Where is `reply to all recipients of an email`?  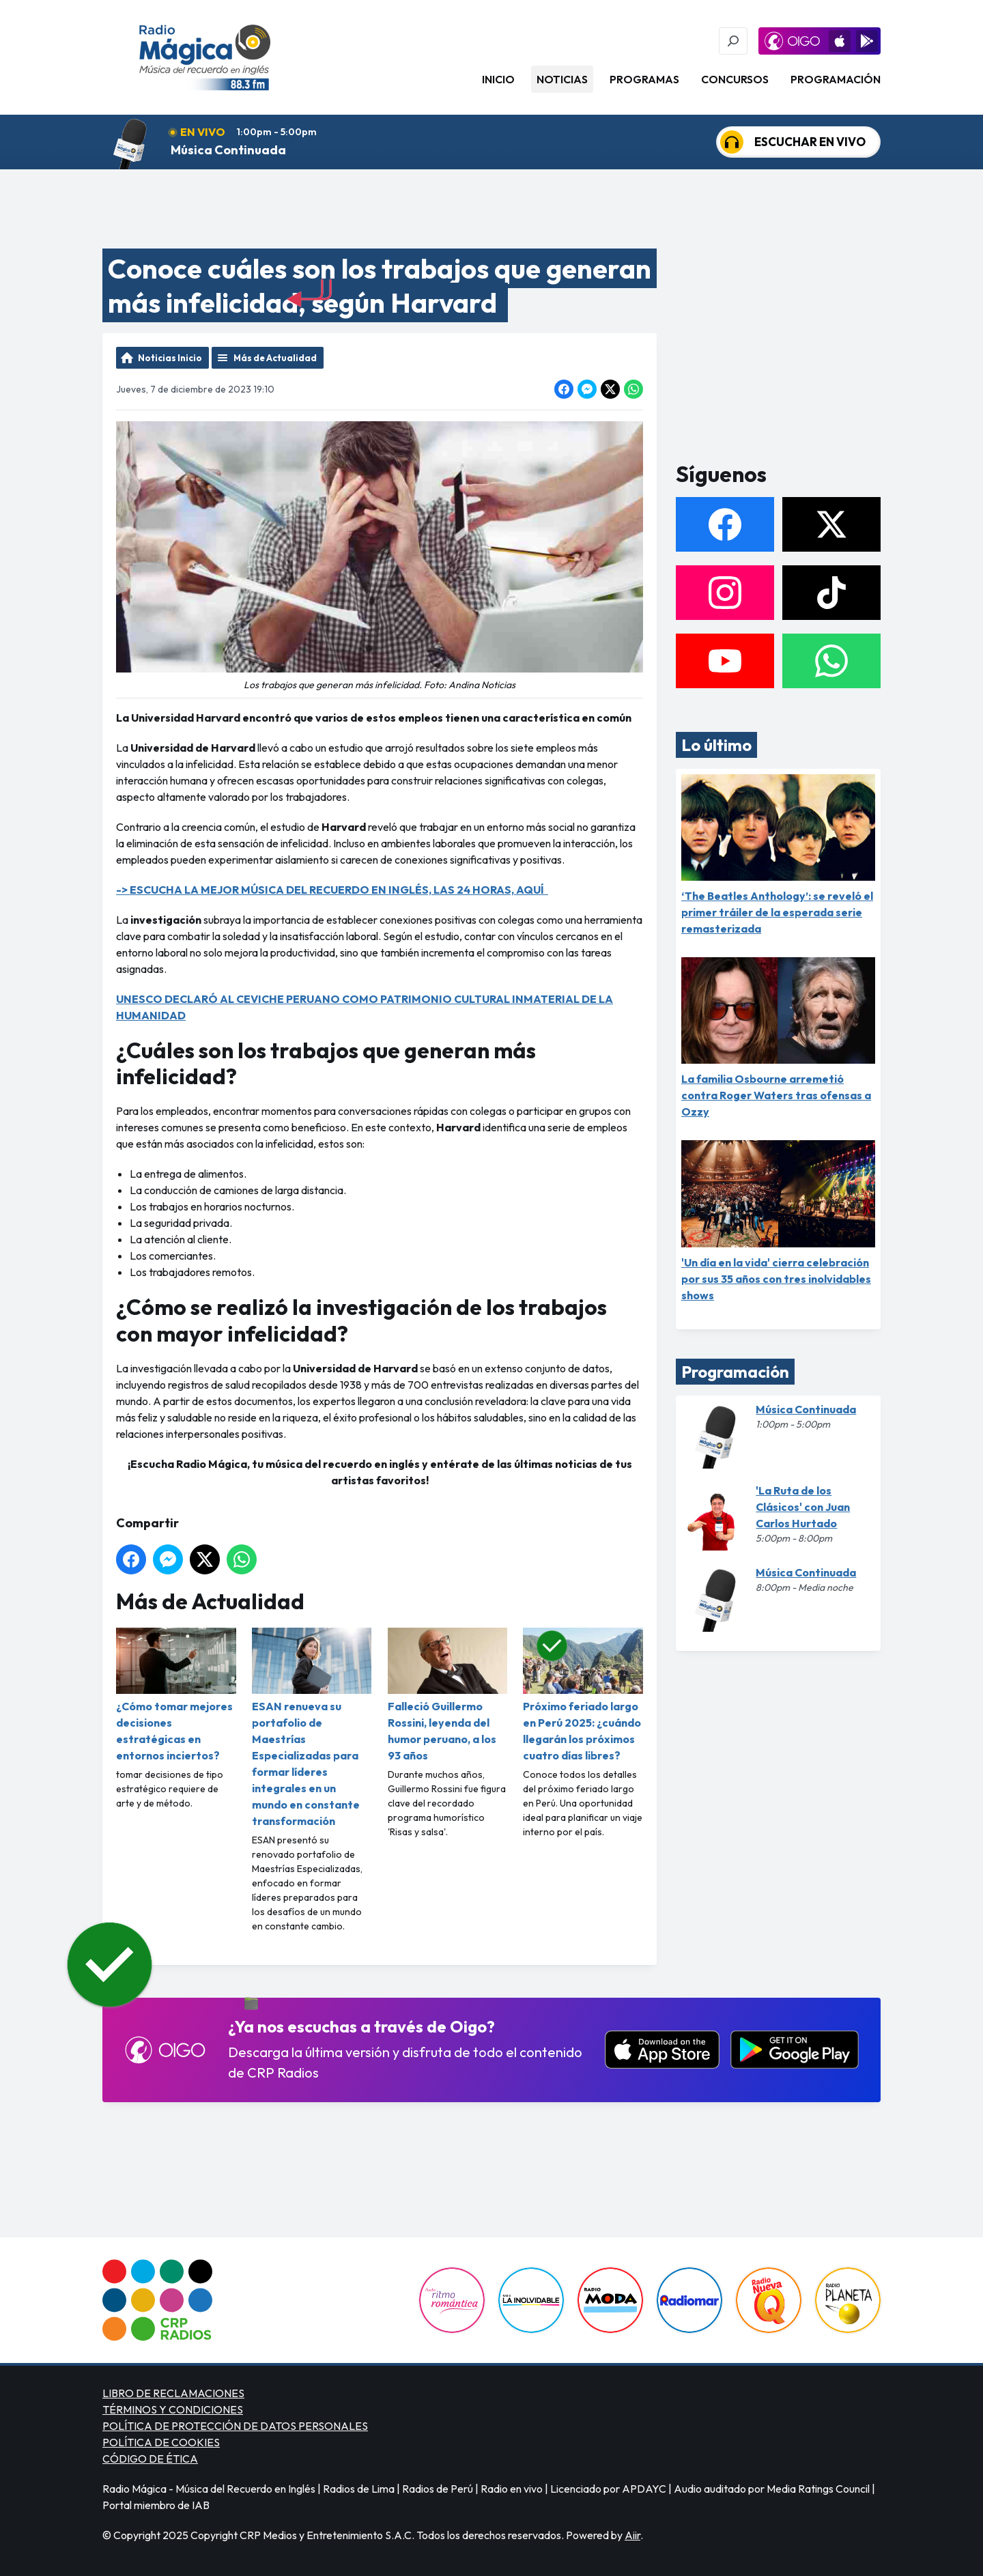 reply to all recipients of an email is located at coordinates (309, 293).